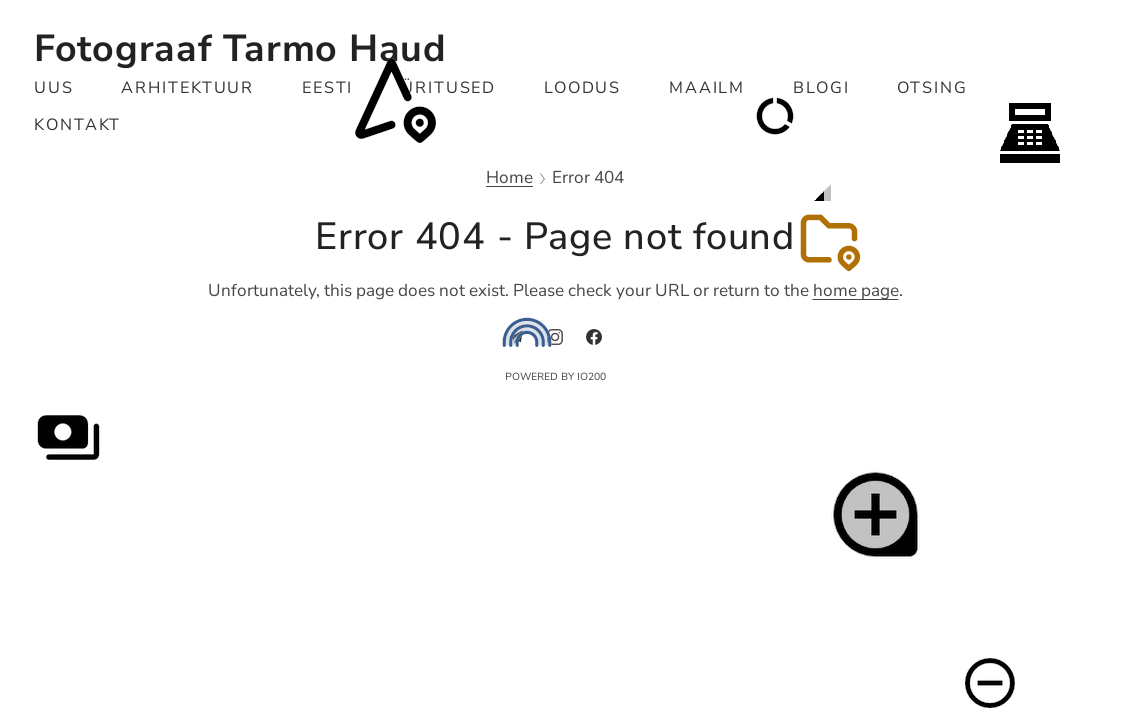  Describe the element at coordinates (829, 240) in the screenshot. I see `pin a folder to quick access` at that location.